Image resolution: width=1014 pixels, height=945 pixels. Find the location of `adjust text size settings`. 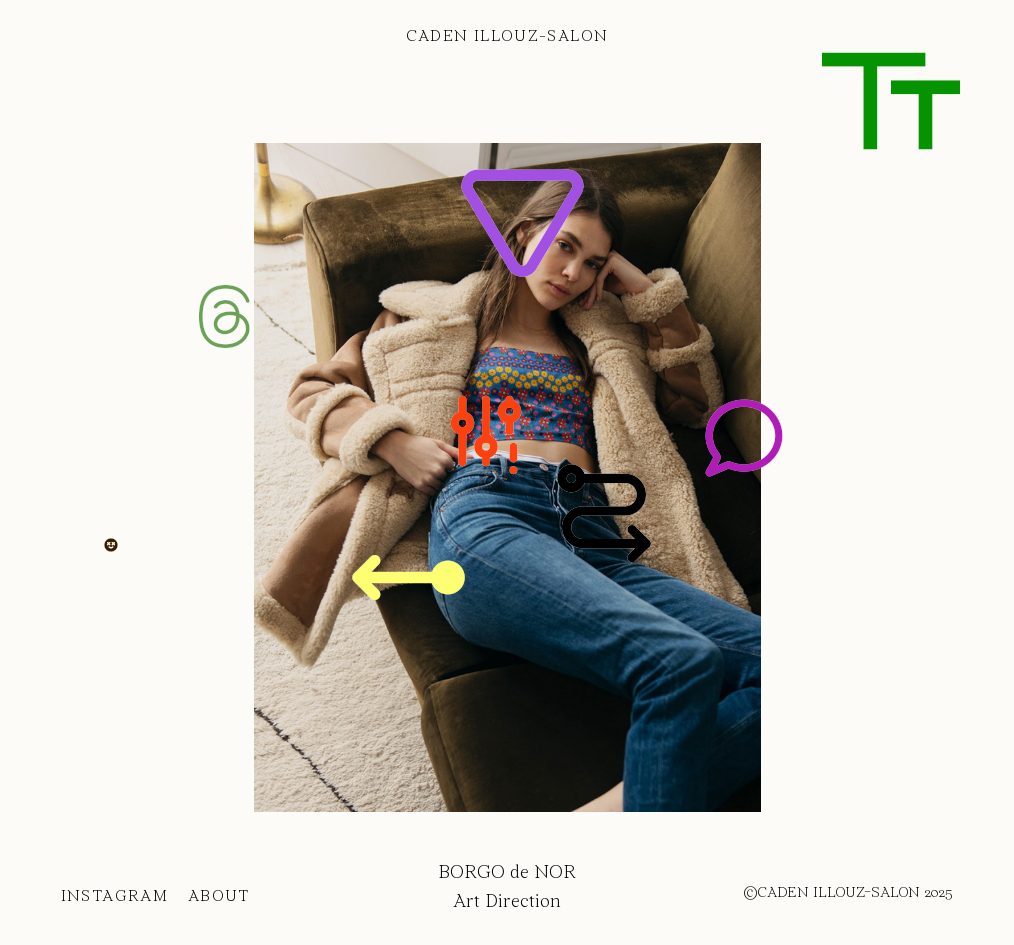

adjust text size settings is located at coordinates (891, 101).